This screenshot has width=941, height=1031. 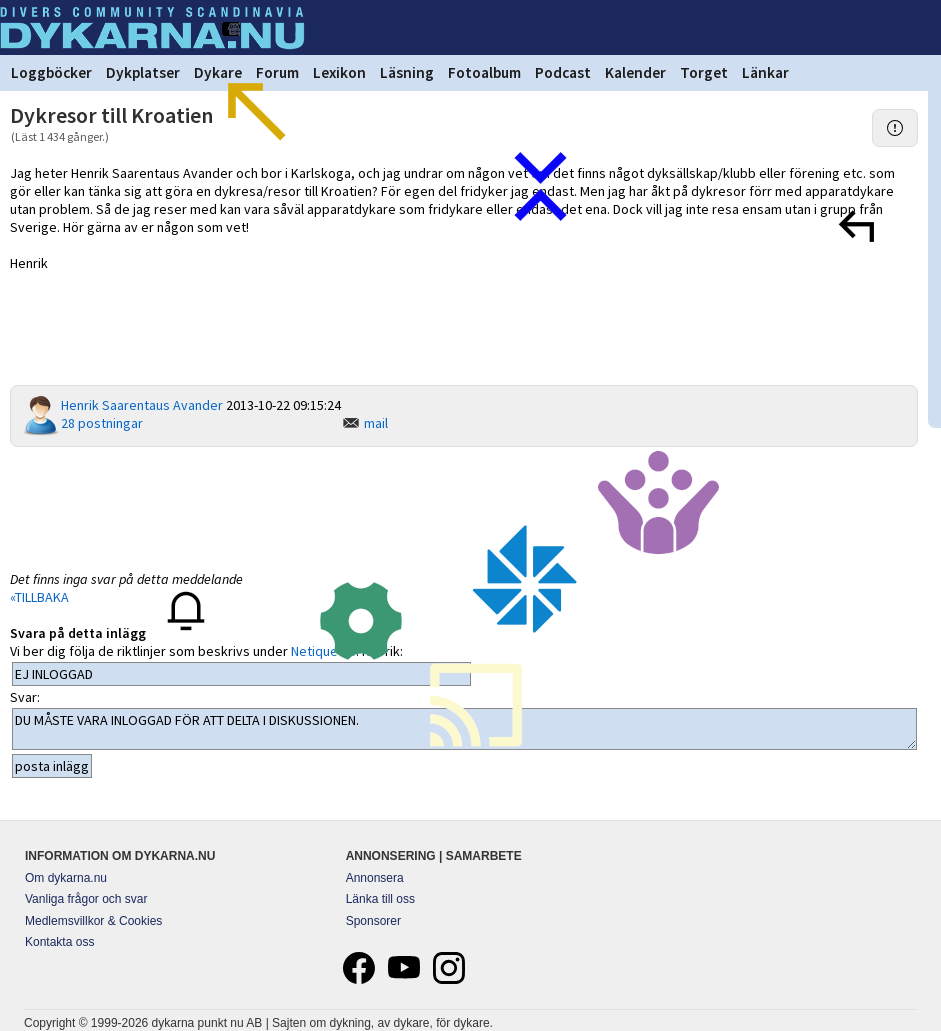 What do you see at coordinates (255, 110) in the screenshot?
I see `navigate back and up in hierarchy` at bounding box center [255, 110].